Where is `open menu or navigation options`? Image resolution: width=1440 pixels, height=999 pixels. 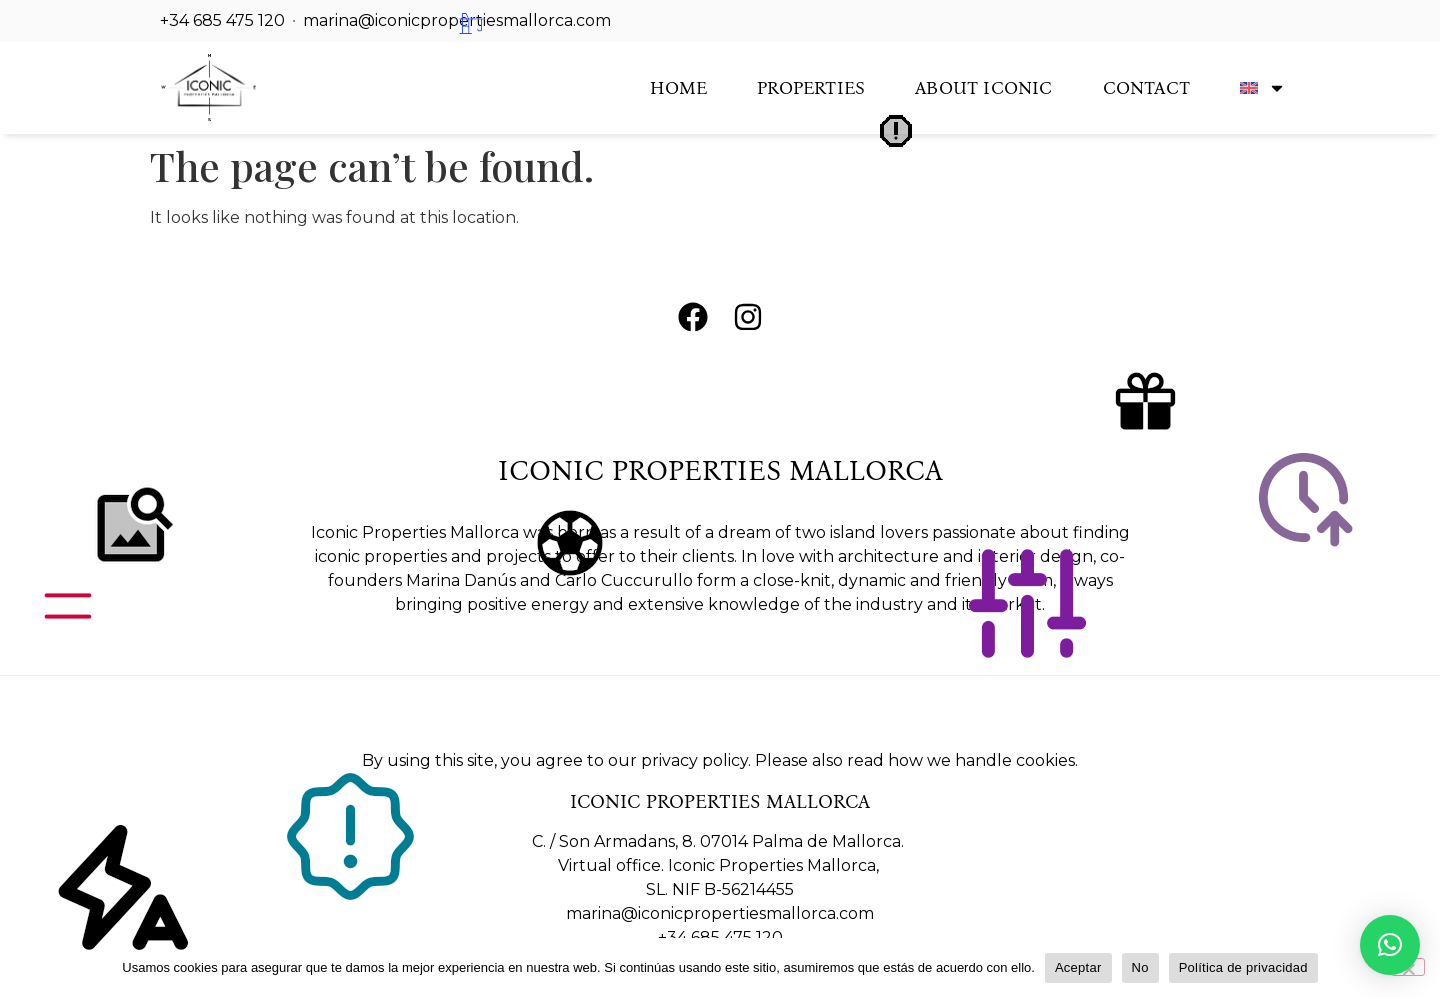 open menu or navigation options is located at coordinates (68, 606).